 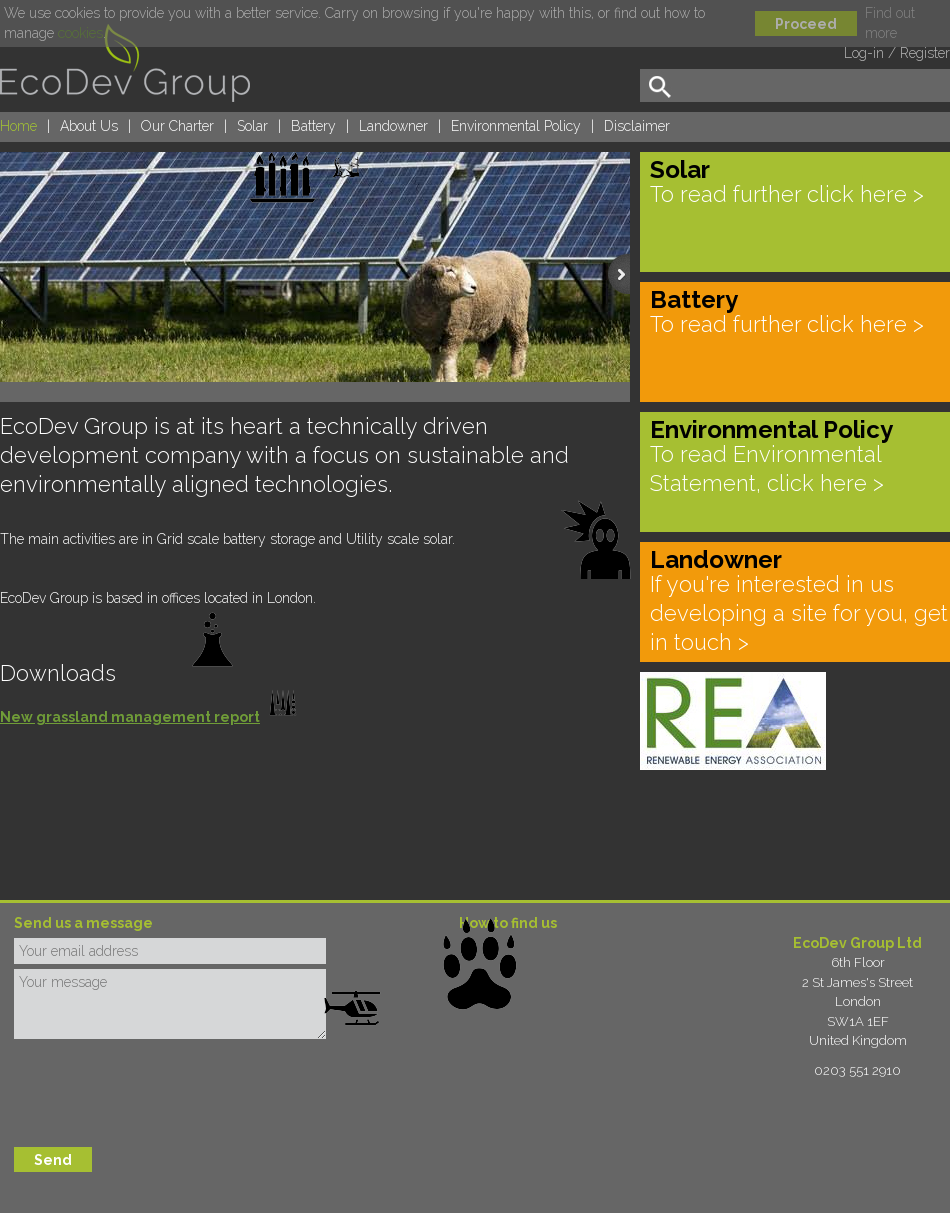 What do you see at coordinates (283, 702) in the screenshot?
I see `play backgammon` at bounding box center [283, 702].